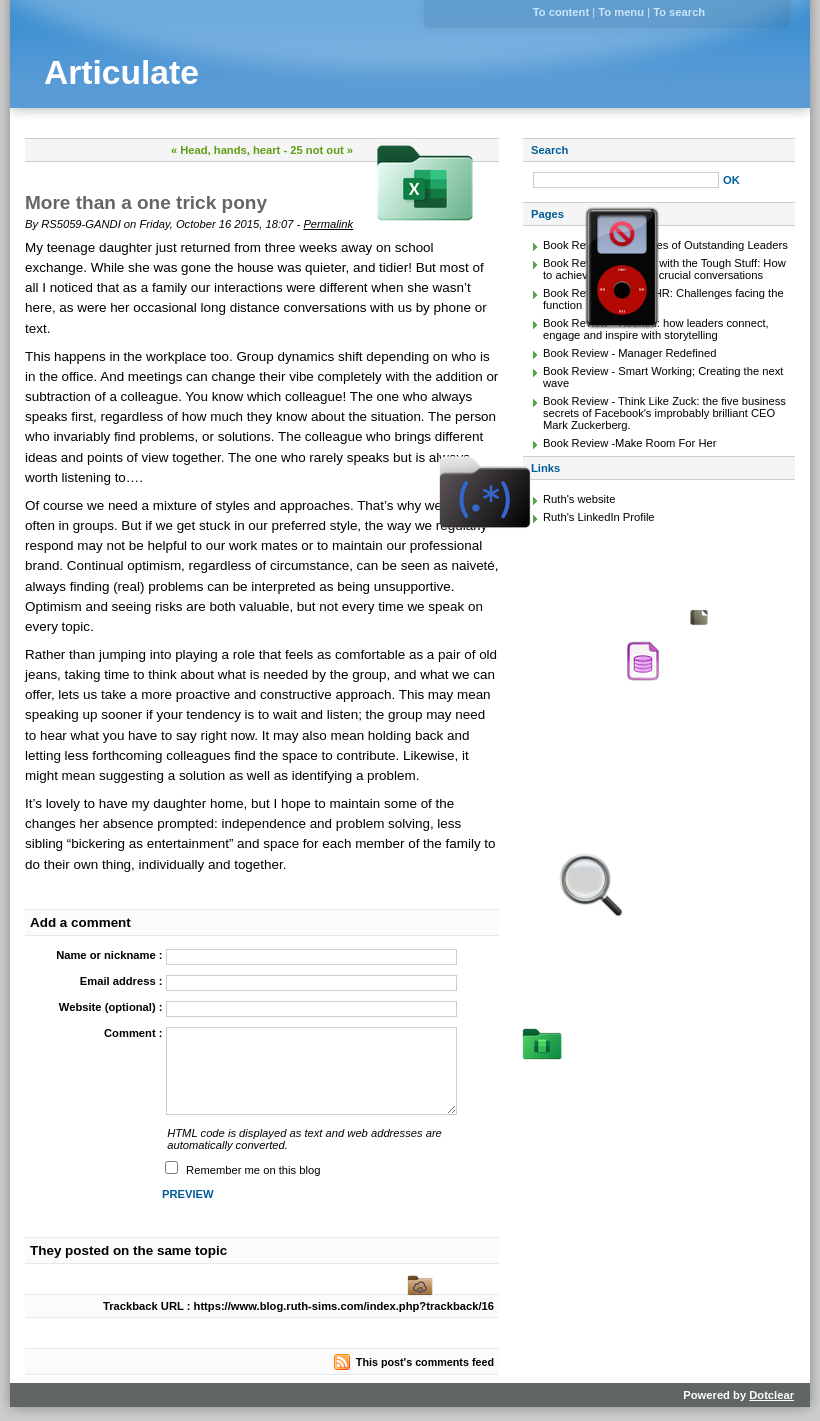  What do you see at coordinates (591, 885) in the screenshot?
I see `open spotlight search preferences` at bounding box center [591, 885].